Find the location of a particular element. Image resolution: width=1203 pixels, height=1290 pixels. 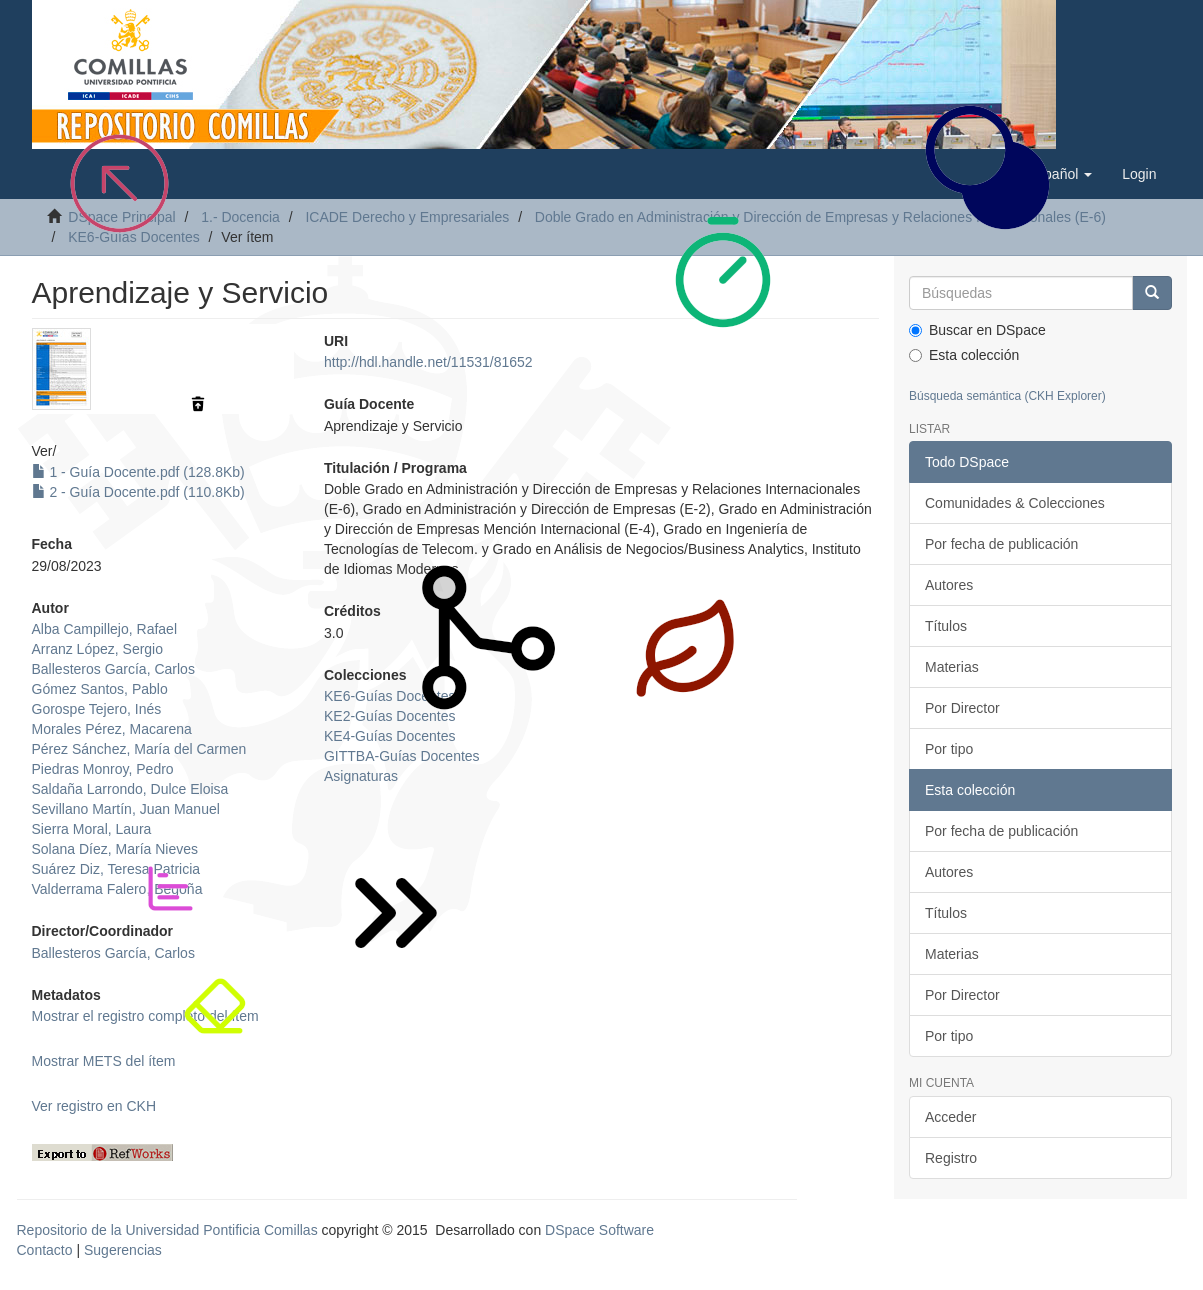

merge branches in version control is located at coordinates (477, 637).